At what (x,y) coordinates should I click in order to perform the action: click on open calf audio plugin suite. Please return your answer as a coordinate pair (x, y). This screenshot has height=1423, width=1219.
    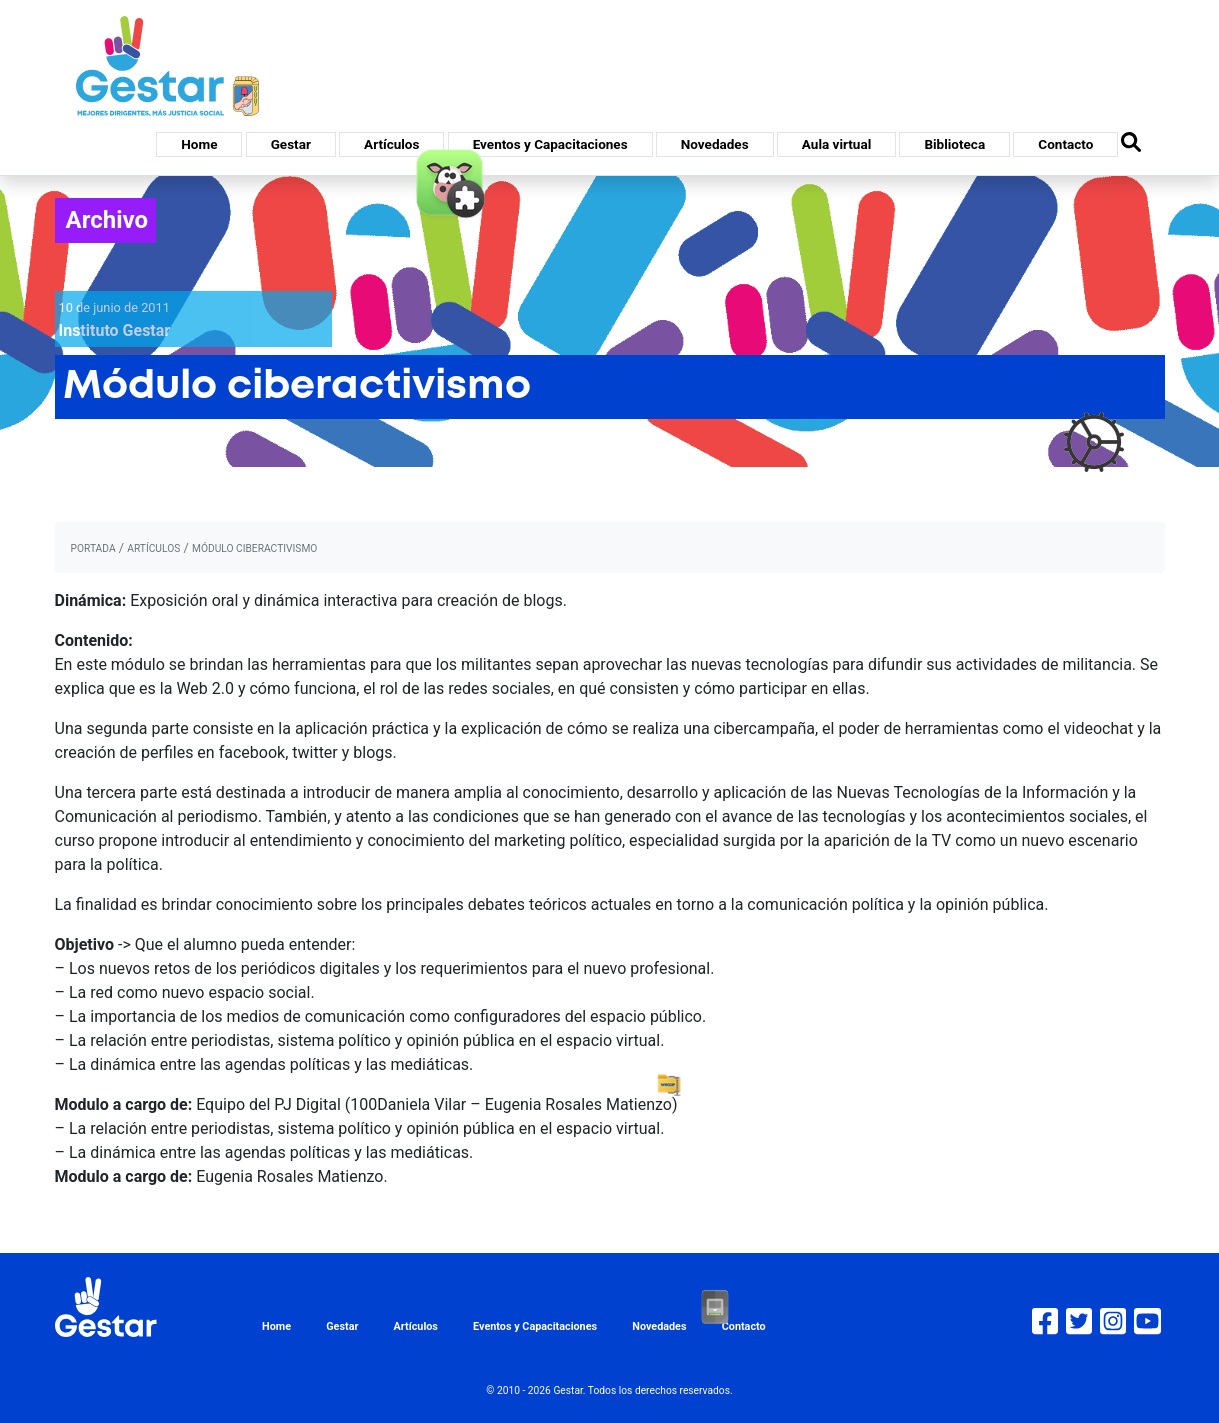
    Looking at the image, I should click on (449, 182).